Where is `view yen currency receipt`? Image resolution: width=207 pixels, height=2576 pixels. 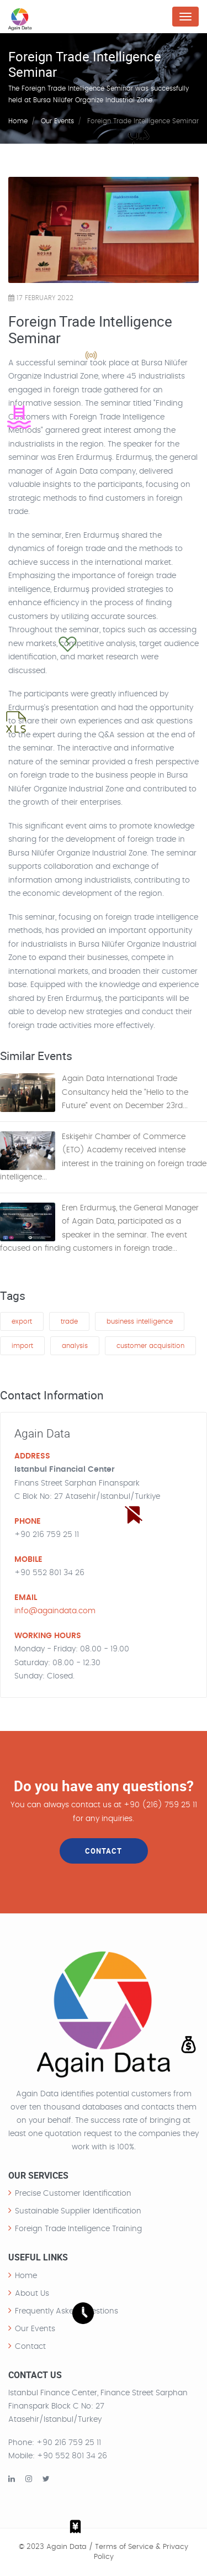 view yen currency receipt is located at coordinates (75, 2526).